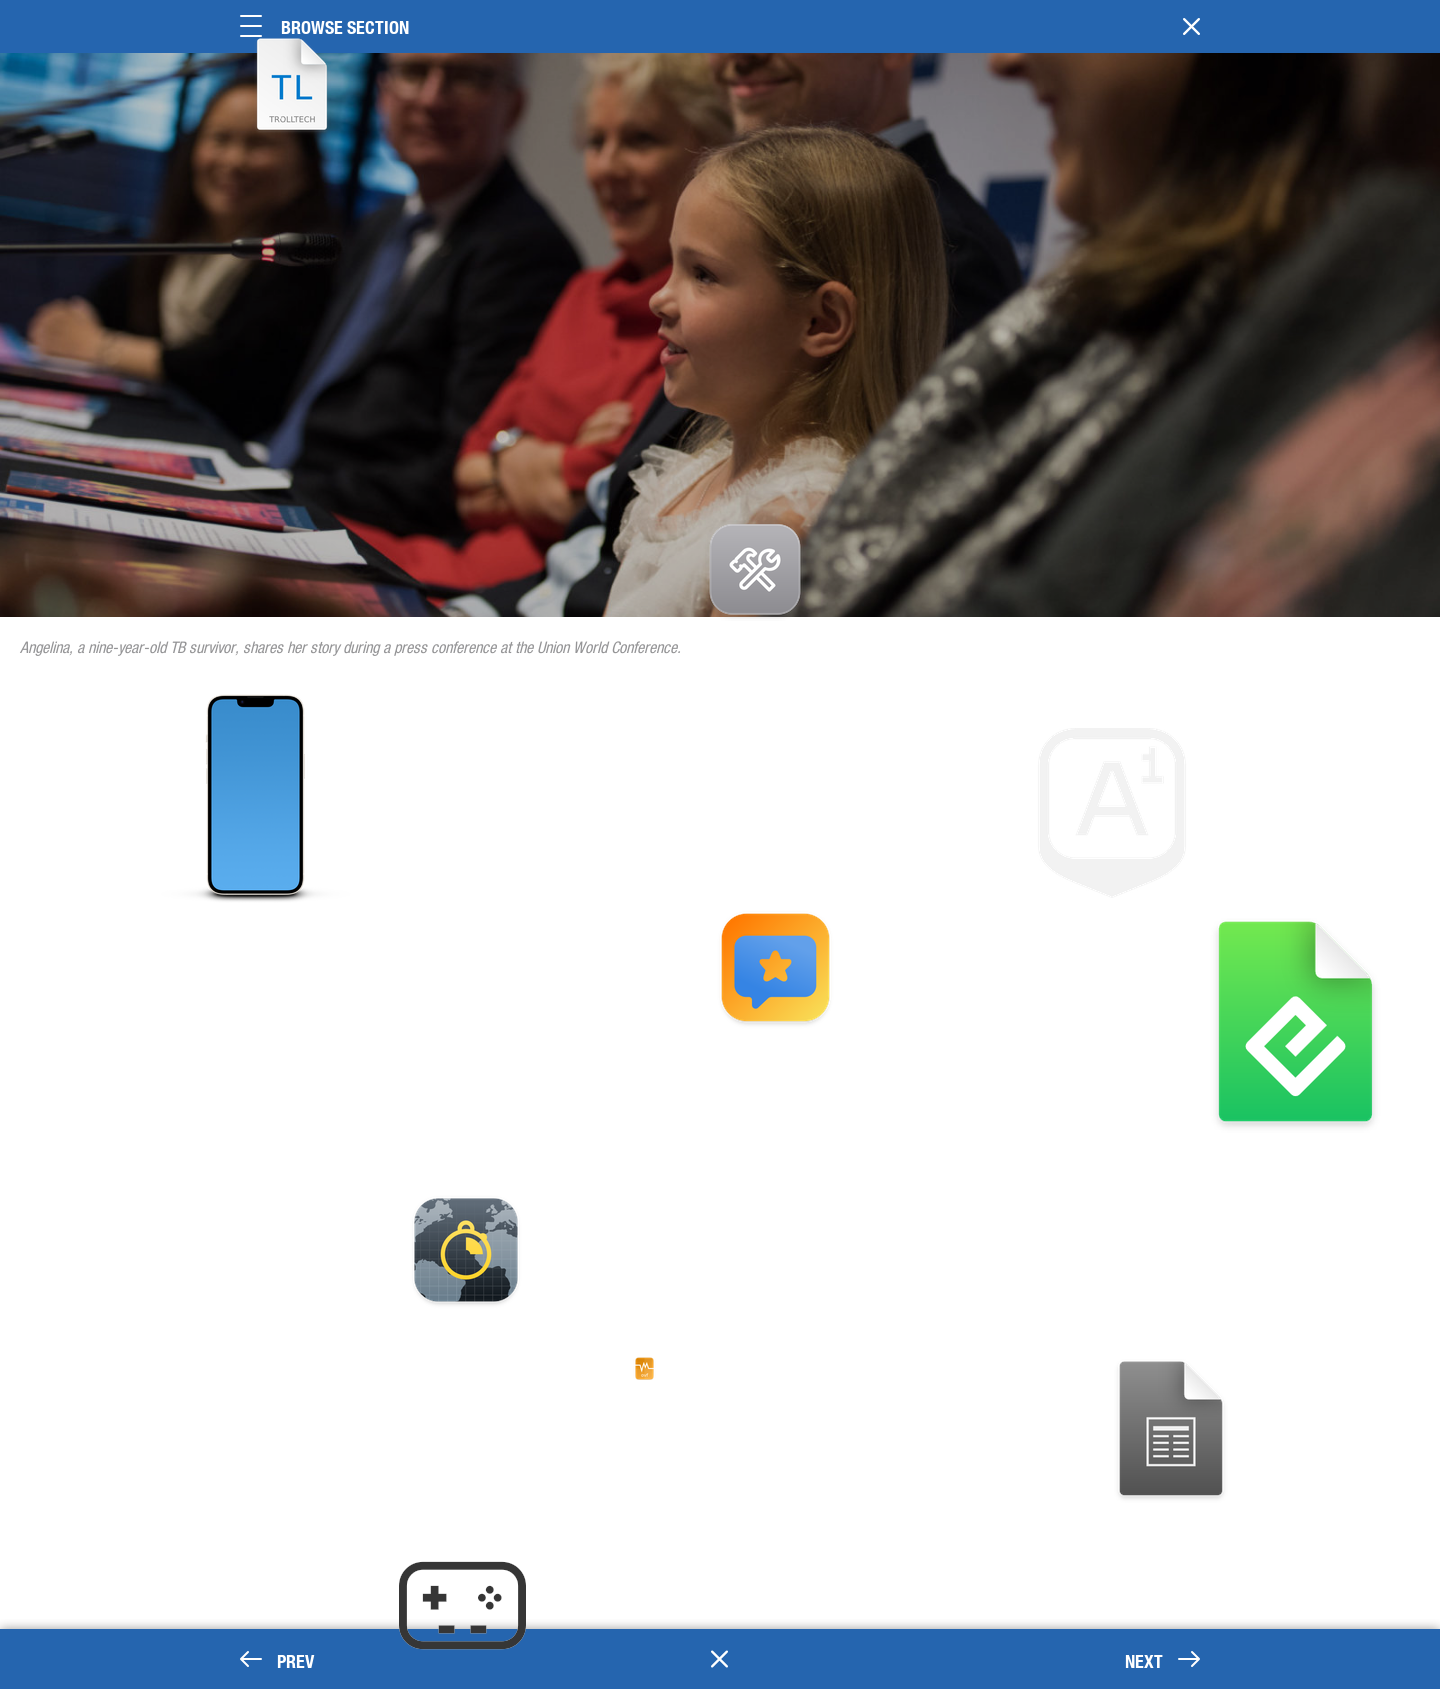 The image size is (1440, 1689). I want to click on connect a game controller, so click(462, 1609).